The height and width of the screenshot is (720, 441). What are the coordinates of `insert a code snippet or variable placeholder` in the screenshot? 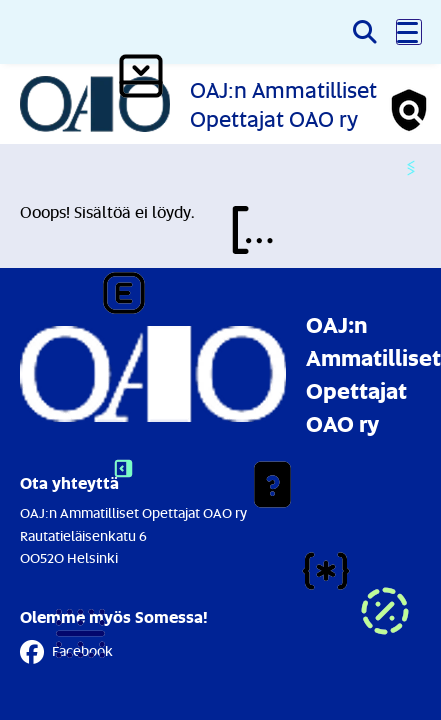 It's located at (326, 571).